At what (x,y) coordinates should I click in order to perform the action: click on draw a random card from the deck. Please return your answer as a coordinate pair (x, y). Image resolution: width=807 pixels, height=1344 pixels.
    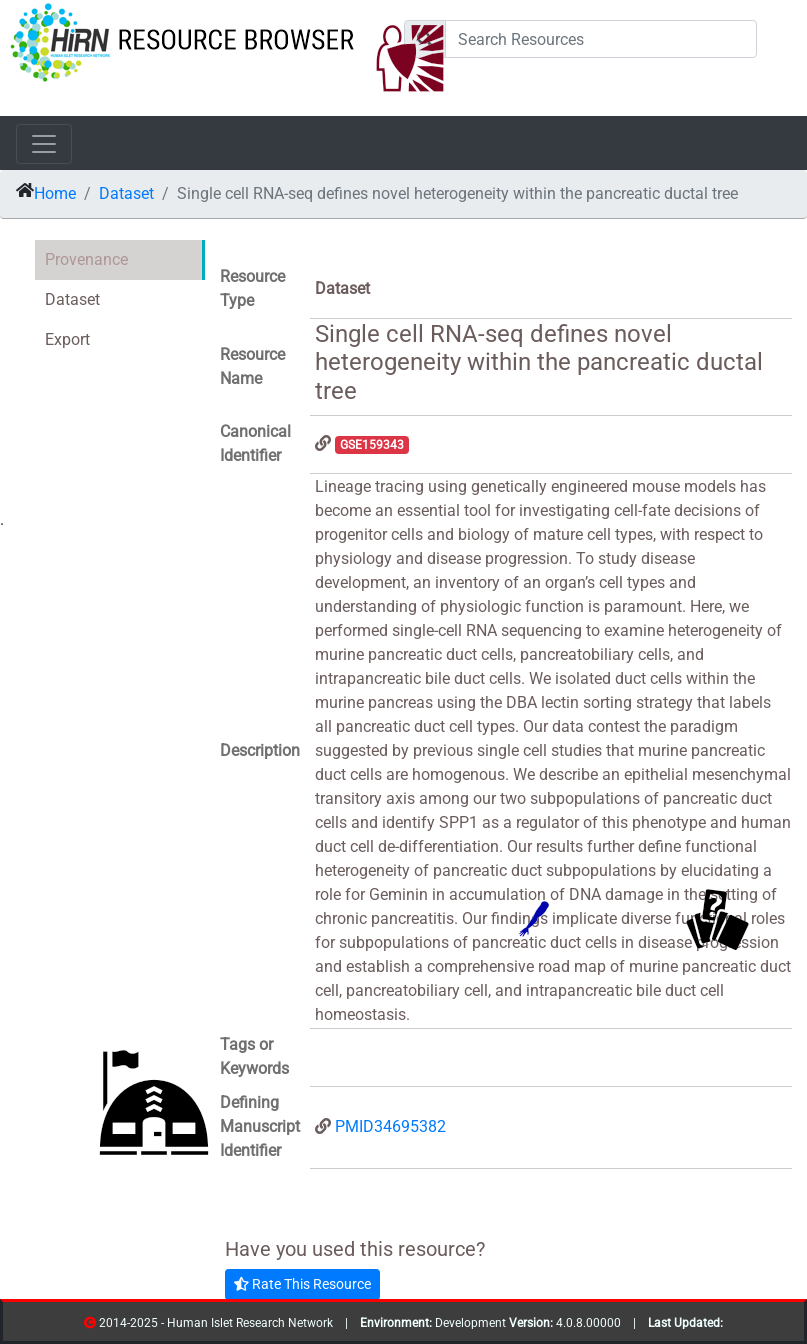
    Looking at the image, I should click on (717, 919).